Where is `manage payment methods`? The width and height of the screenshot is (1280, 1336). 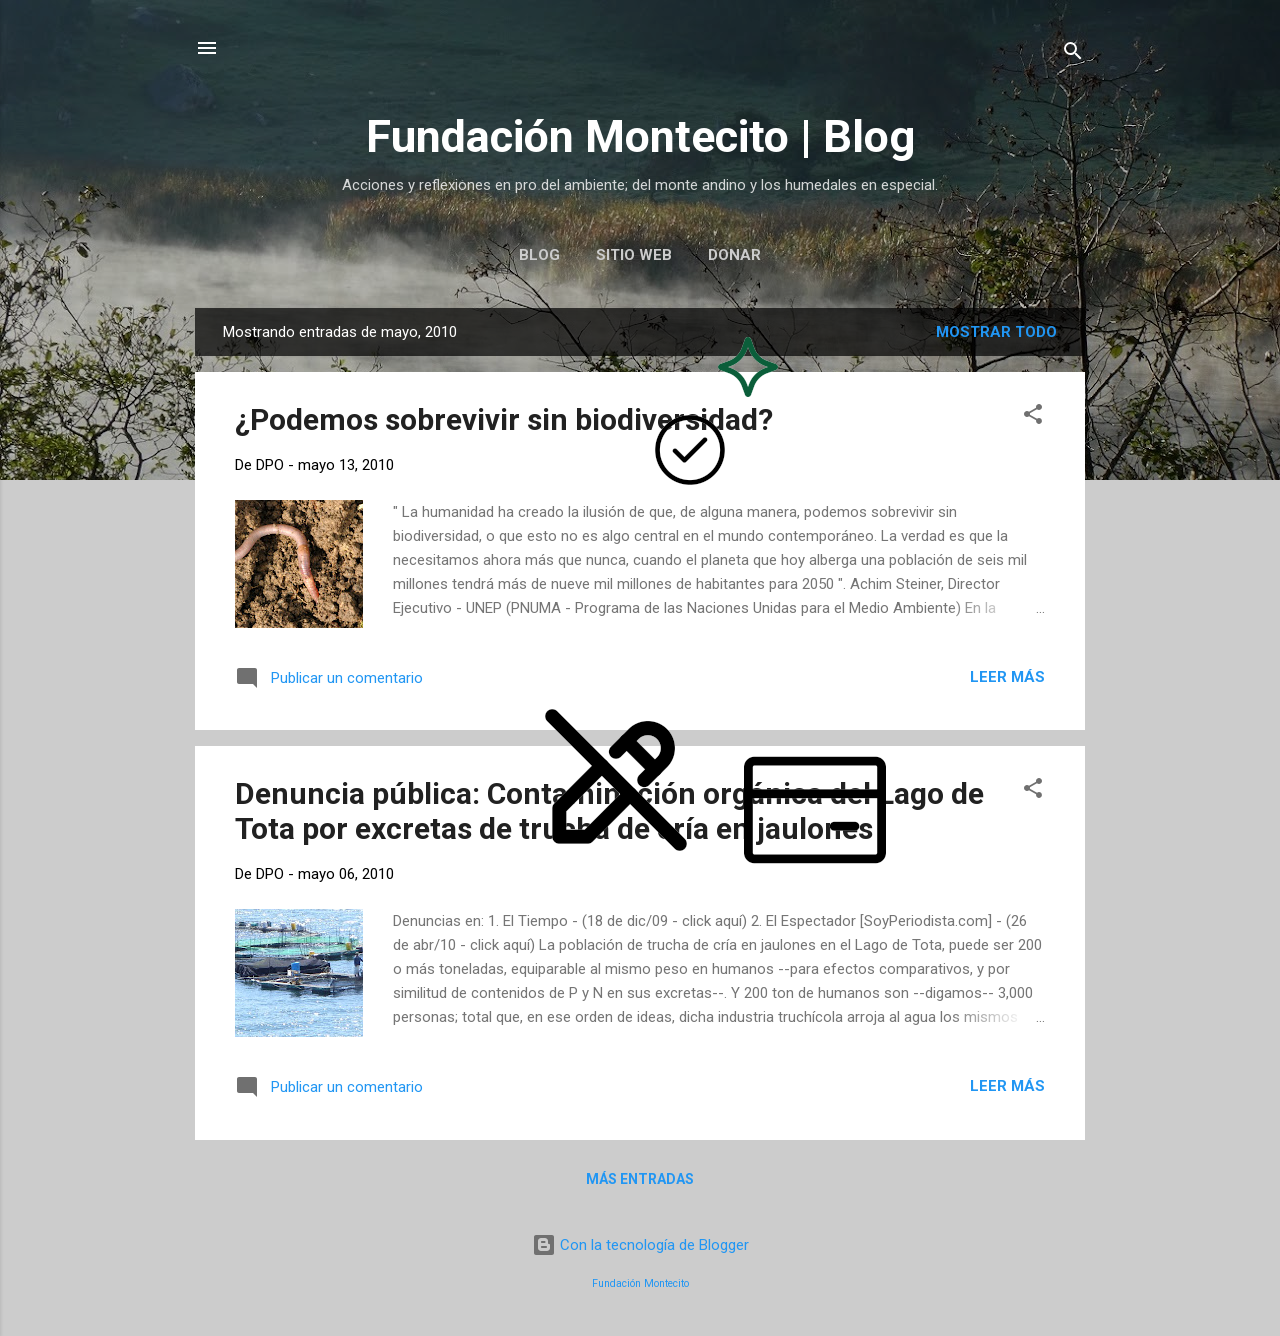
manage payment methods is located at coordinates (815, 810).